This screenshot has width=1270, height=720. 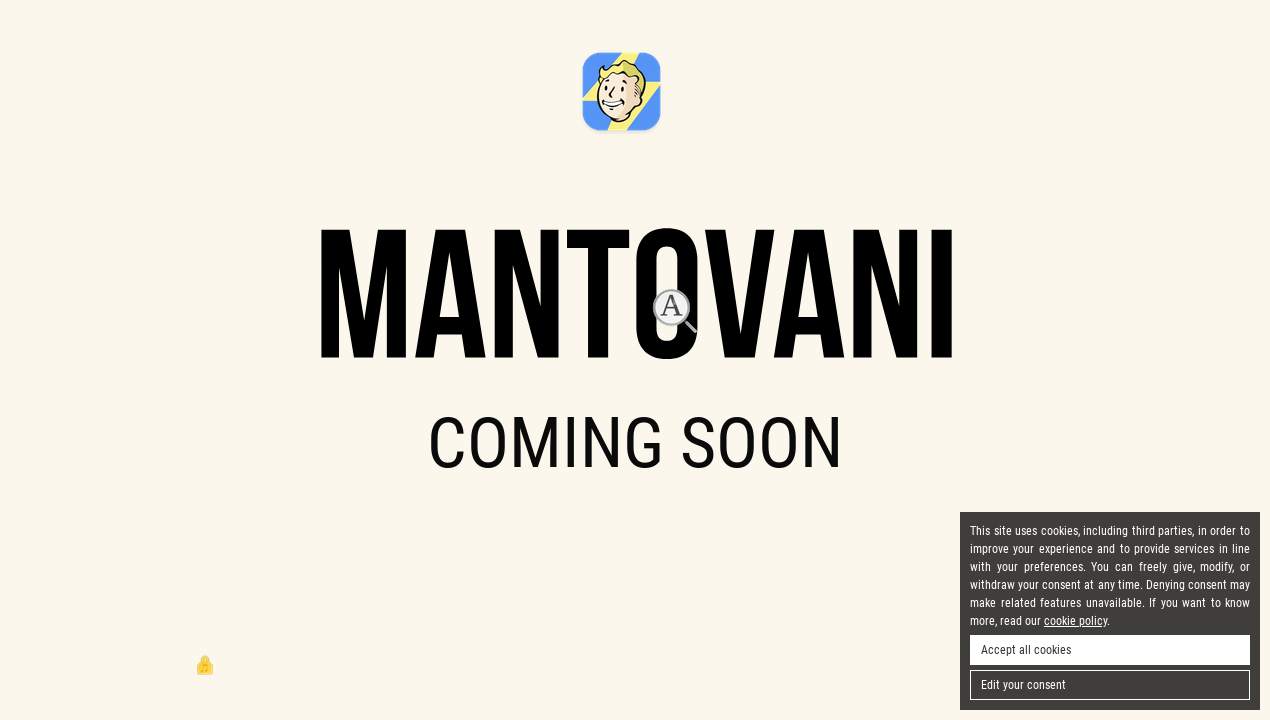 What do you see at coordinates (205, 665) in the screenshot?
I see `open EarTag music tagging application` at bounding box center [205, 665].